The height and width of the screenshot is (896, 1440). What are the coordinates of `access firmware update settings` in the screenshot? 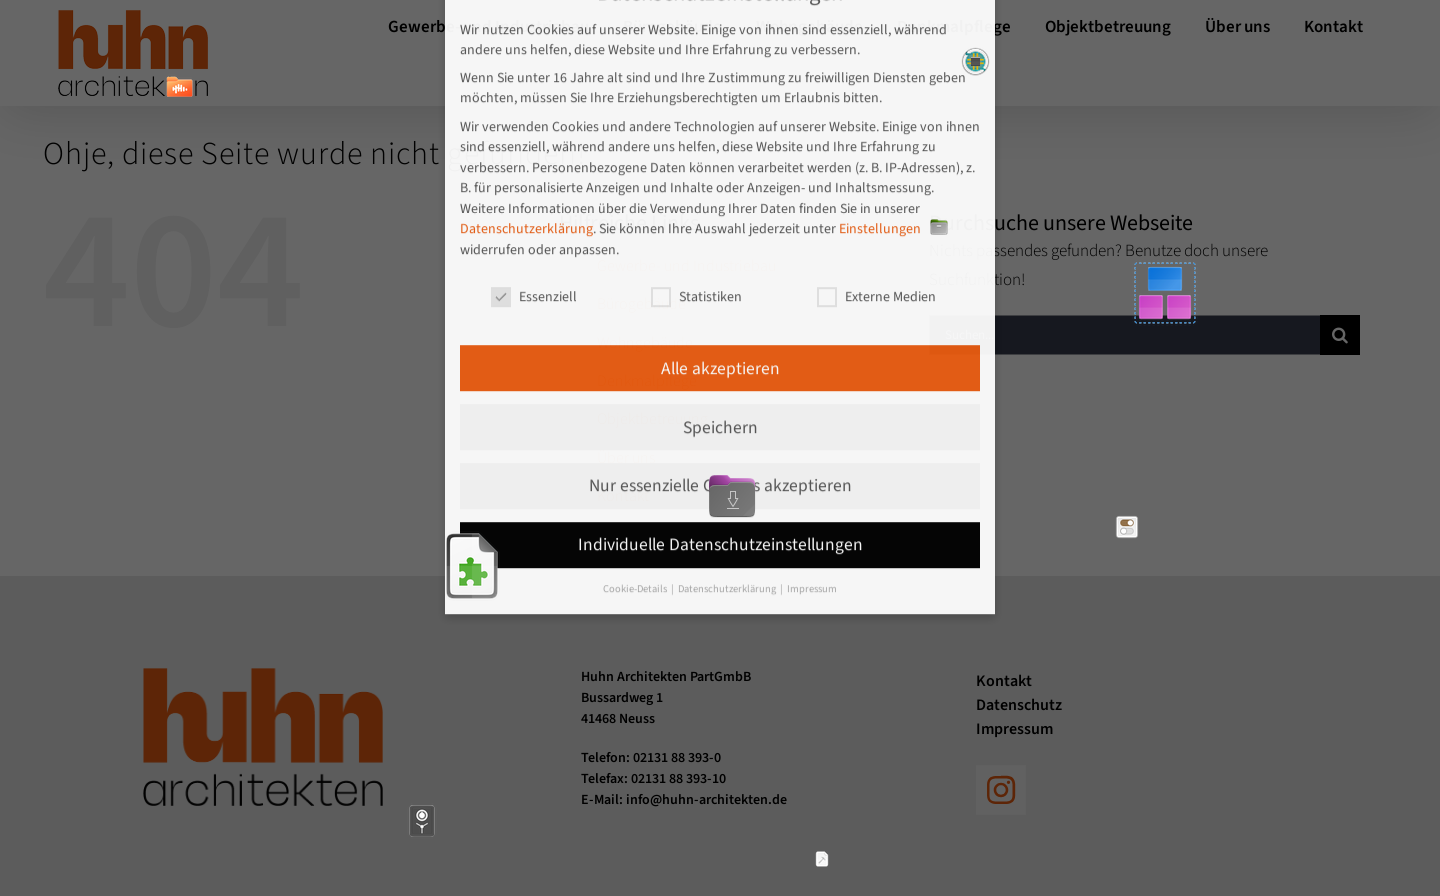 It's located at (975, 61).